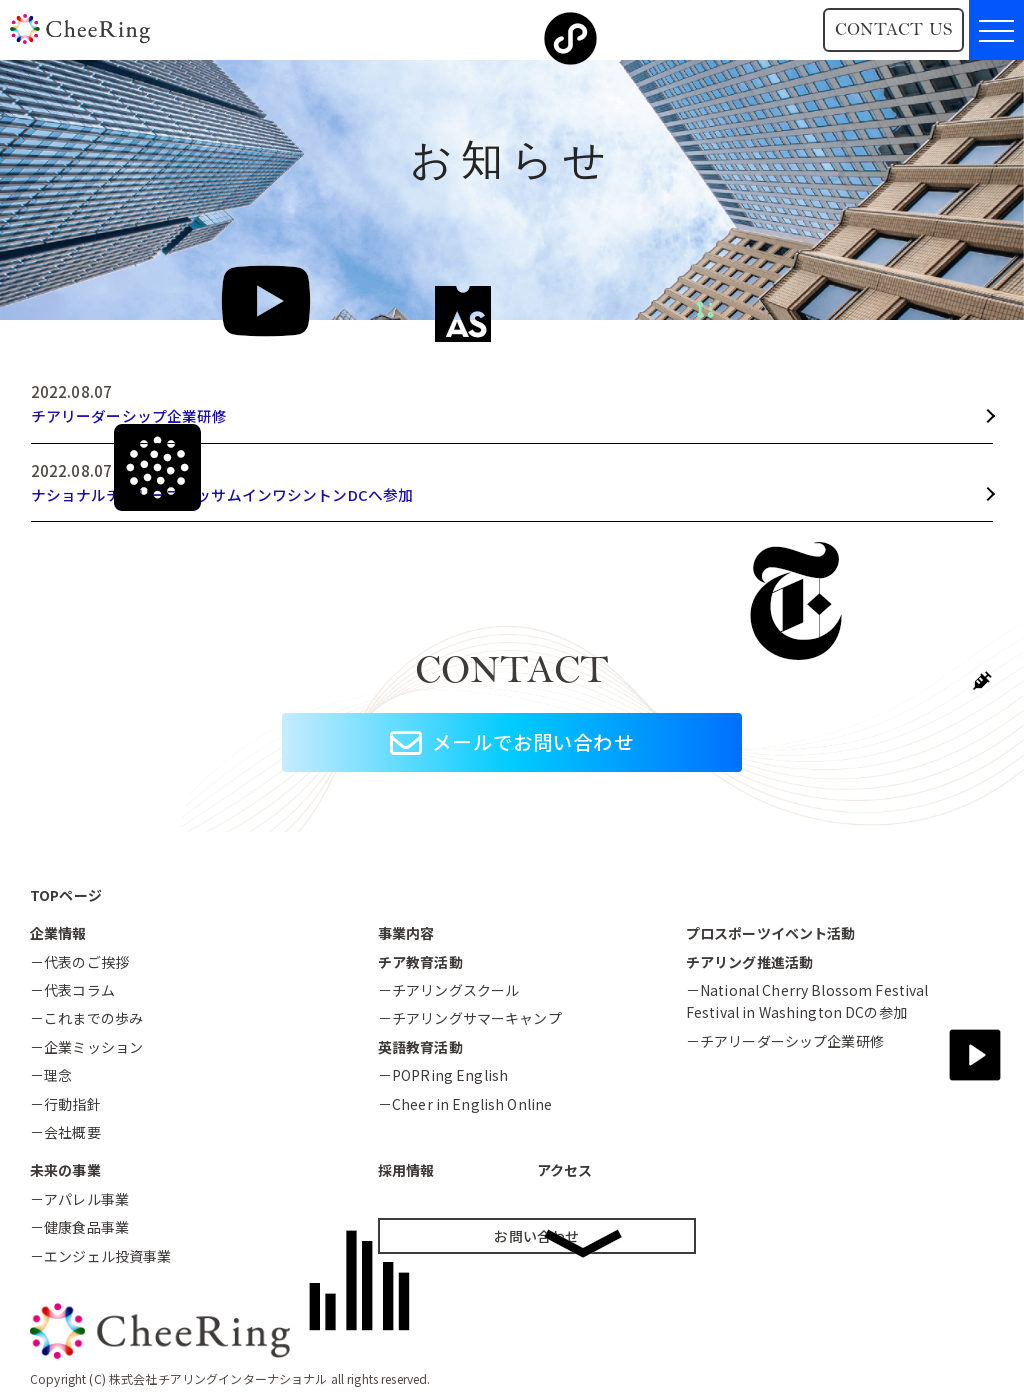 Image resolution: width=1024 pixels, height=1398 pixels. I want to click on expand to show more content, so click(583, 1242).